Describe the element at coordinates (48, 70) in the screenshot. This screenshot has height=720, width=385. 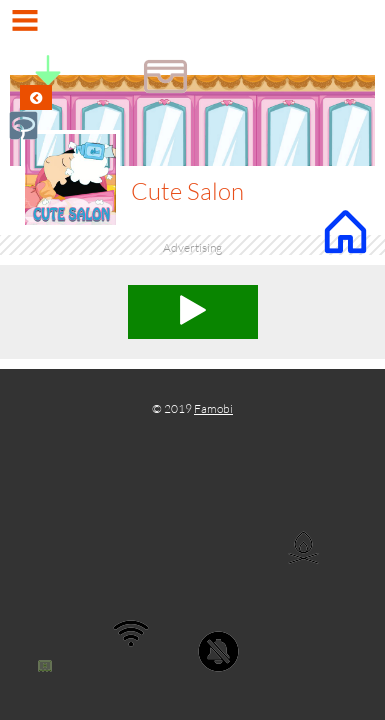
I see `download a file or content` at that location.